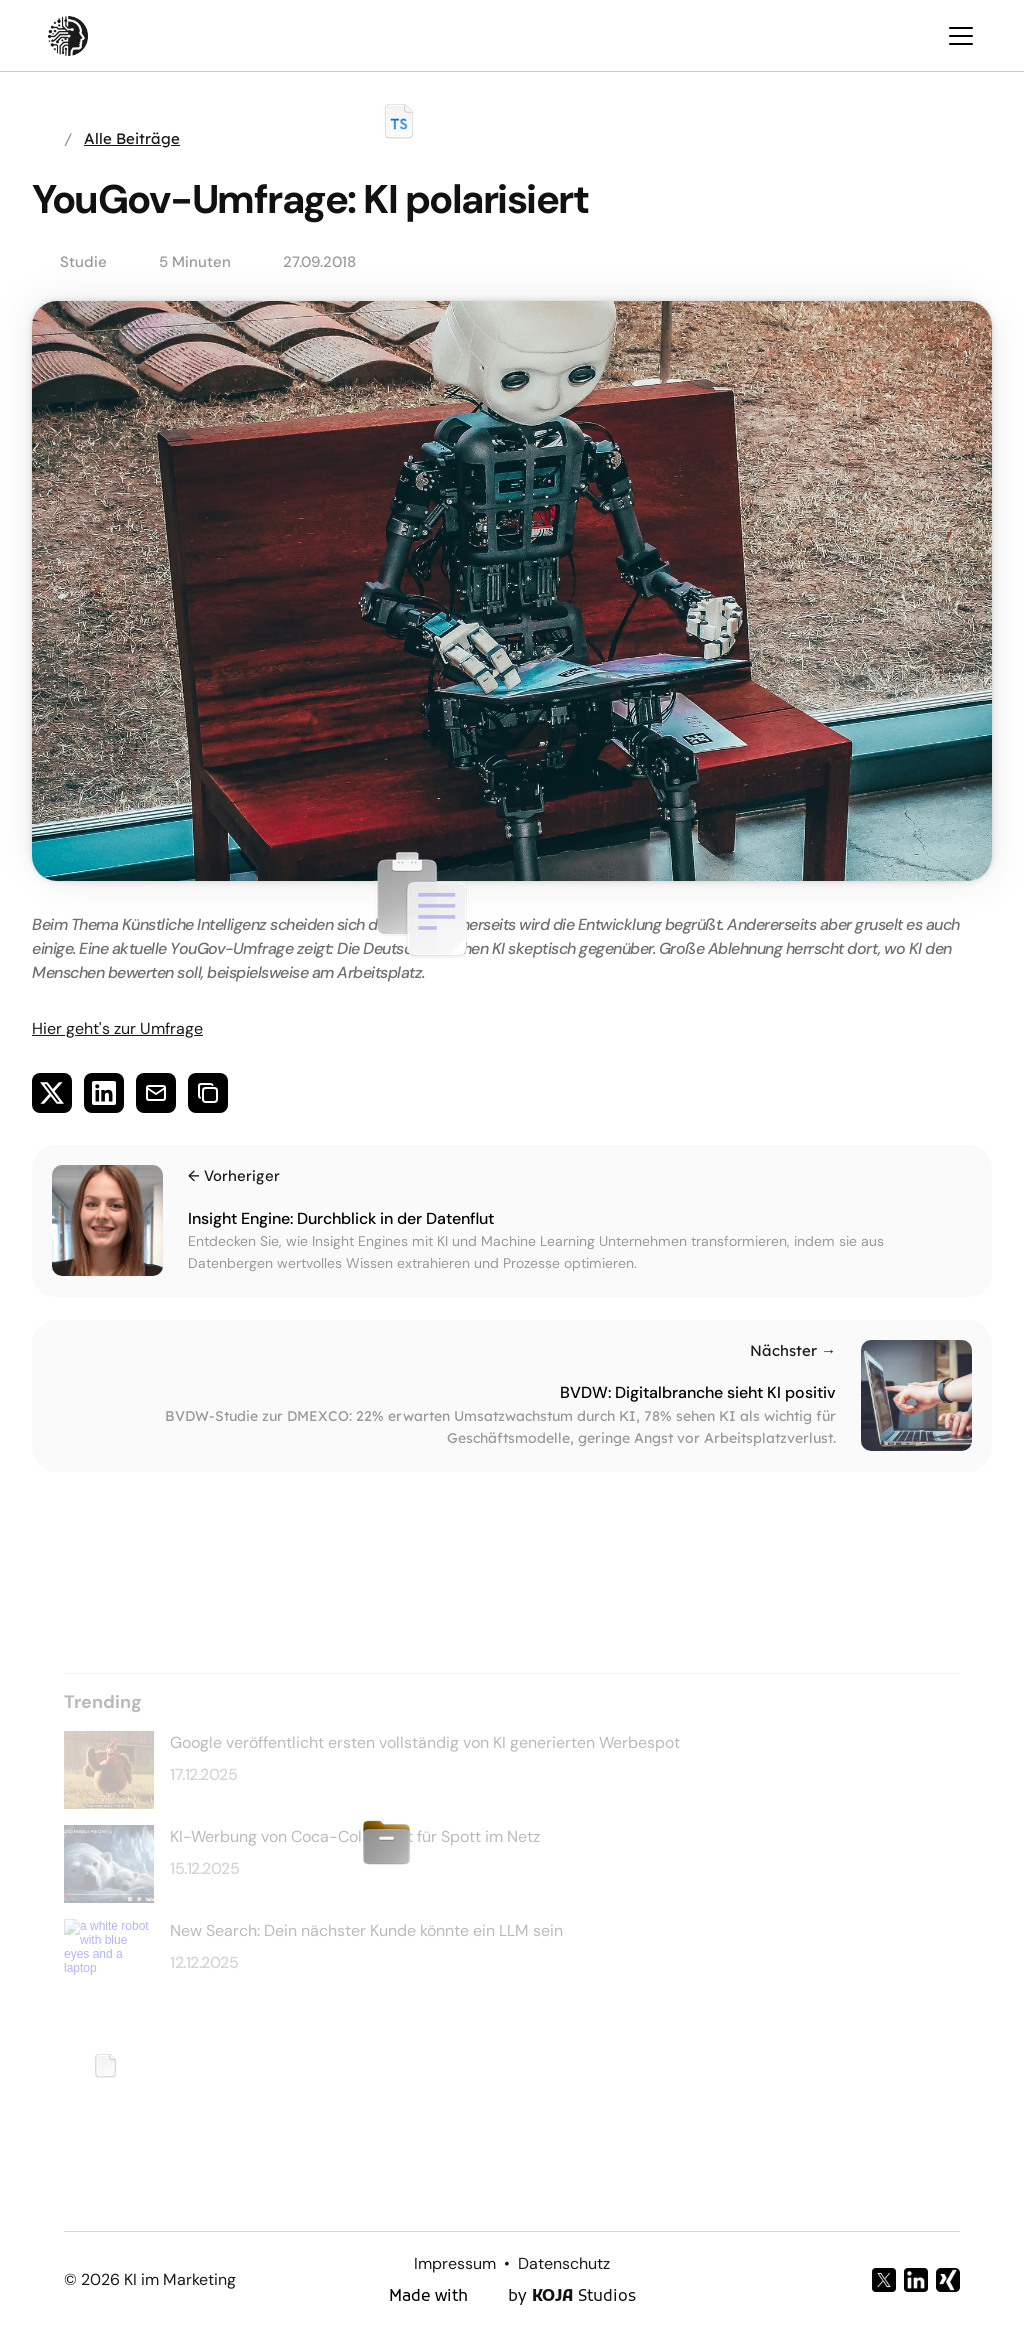  I want to click on preview a text file before opening, so click(105, 2065).